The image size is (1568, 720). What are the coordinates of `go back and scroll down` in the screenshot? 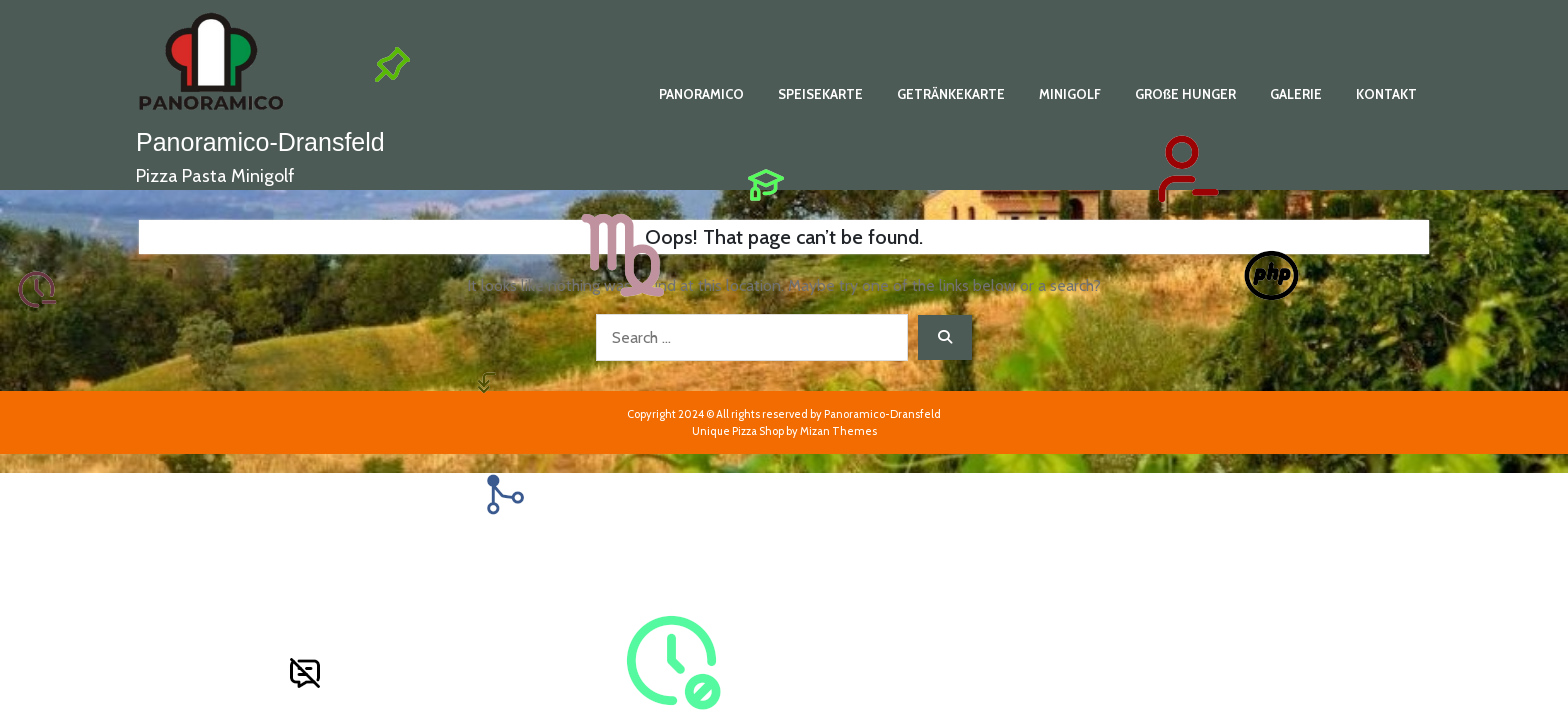 It's located at (487, 383).